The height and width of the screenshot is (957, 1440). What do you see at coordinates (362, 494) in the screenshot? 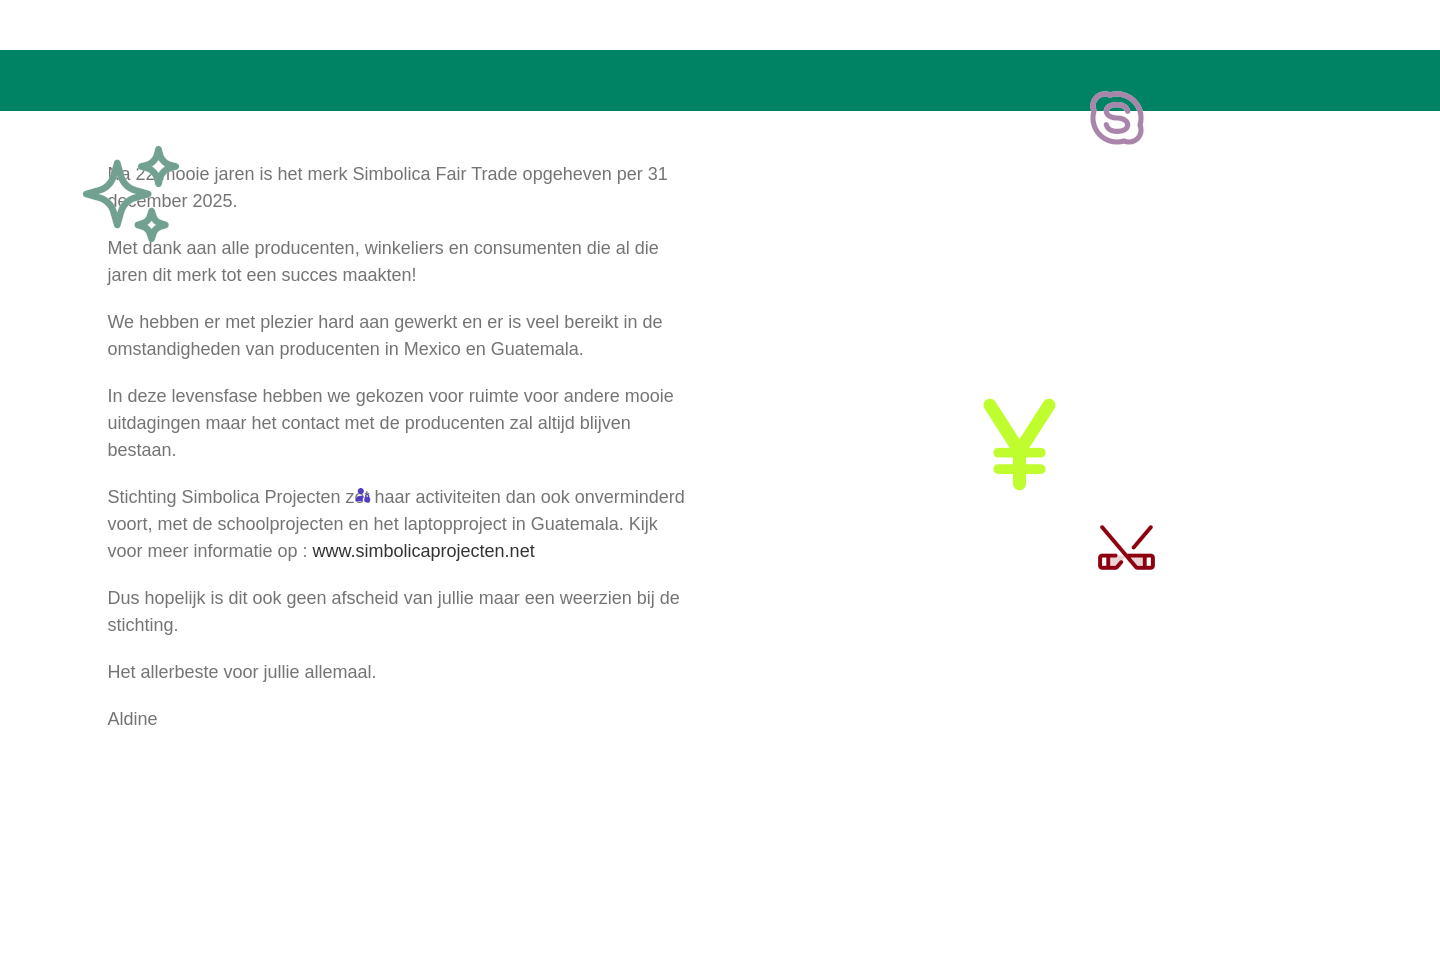
I see `lock or secure a user account` at bounding box center [362, 494].